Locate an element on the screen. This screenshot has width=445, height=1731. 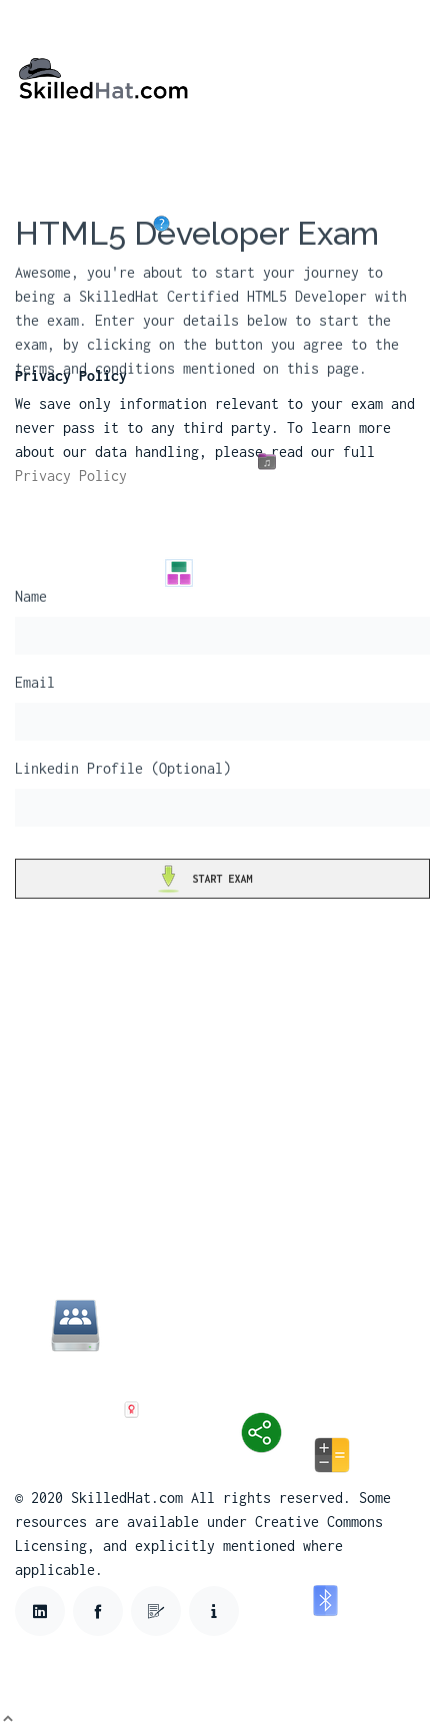
access sharing and network preferences is located at coordinates (261, 1432).